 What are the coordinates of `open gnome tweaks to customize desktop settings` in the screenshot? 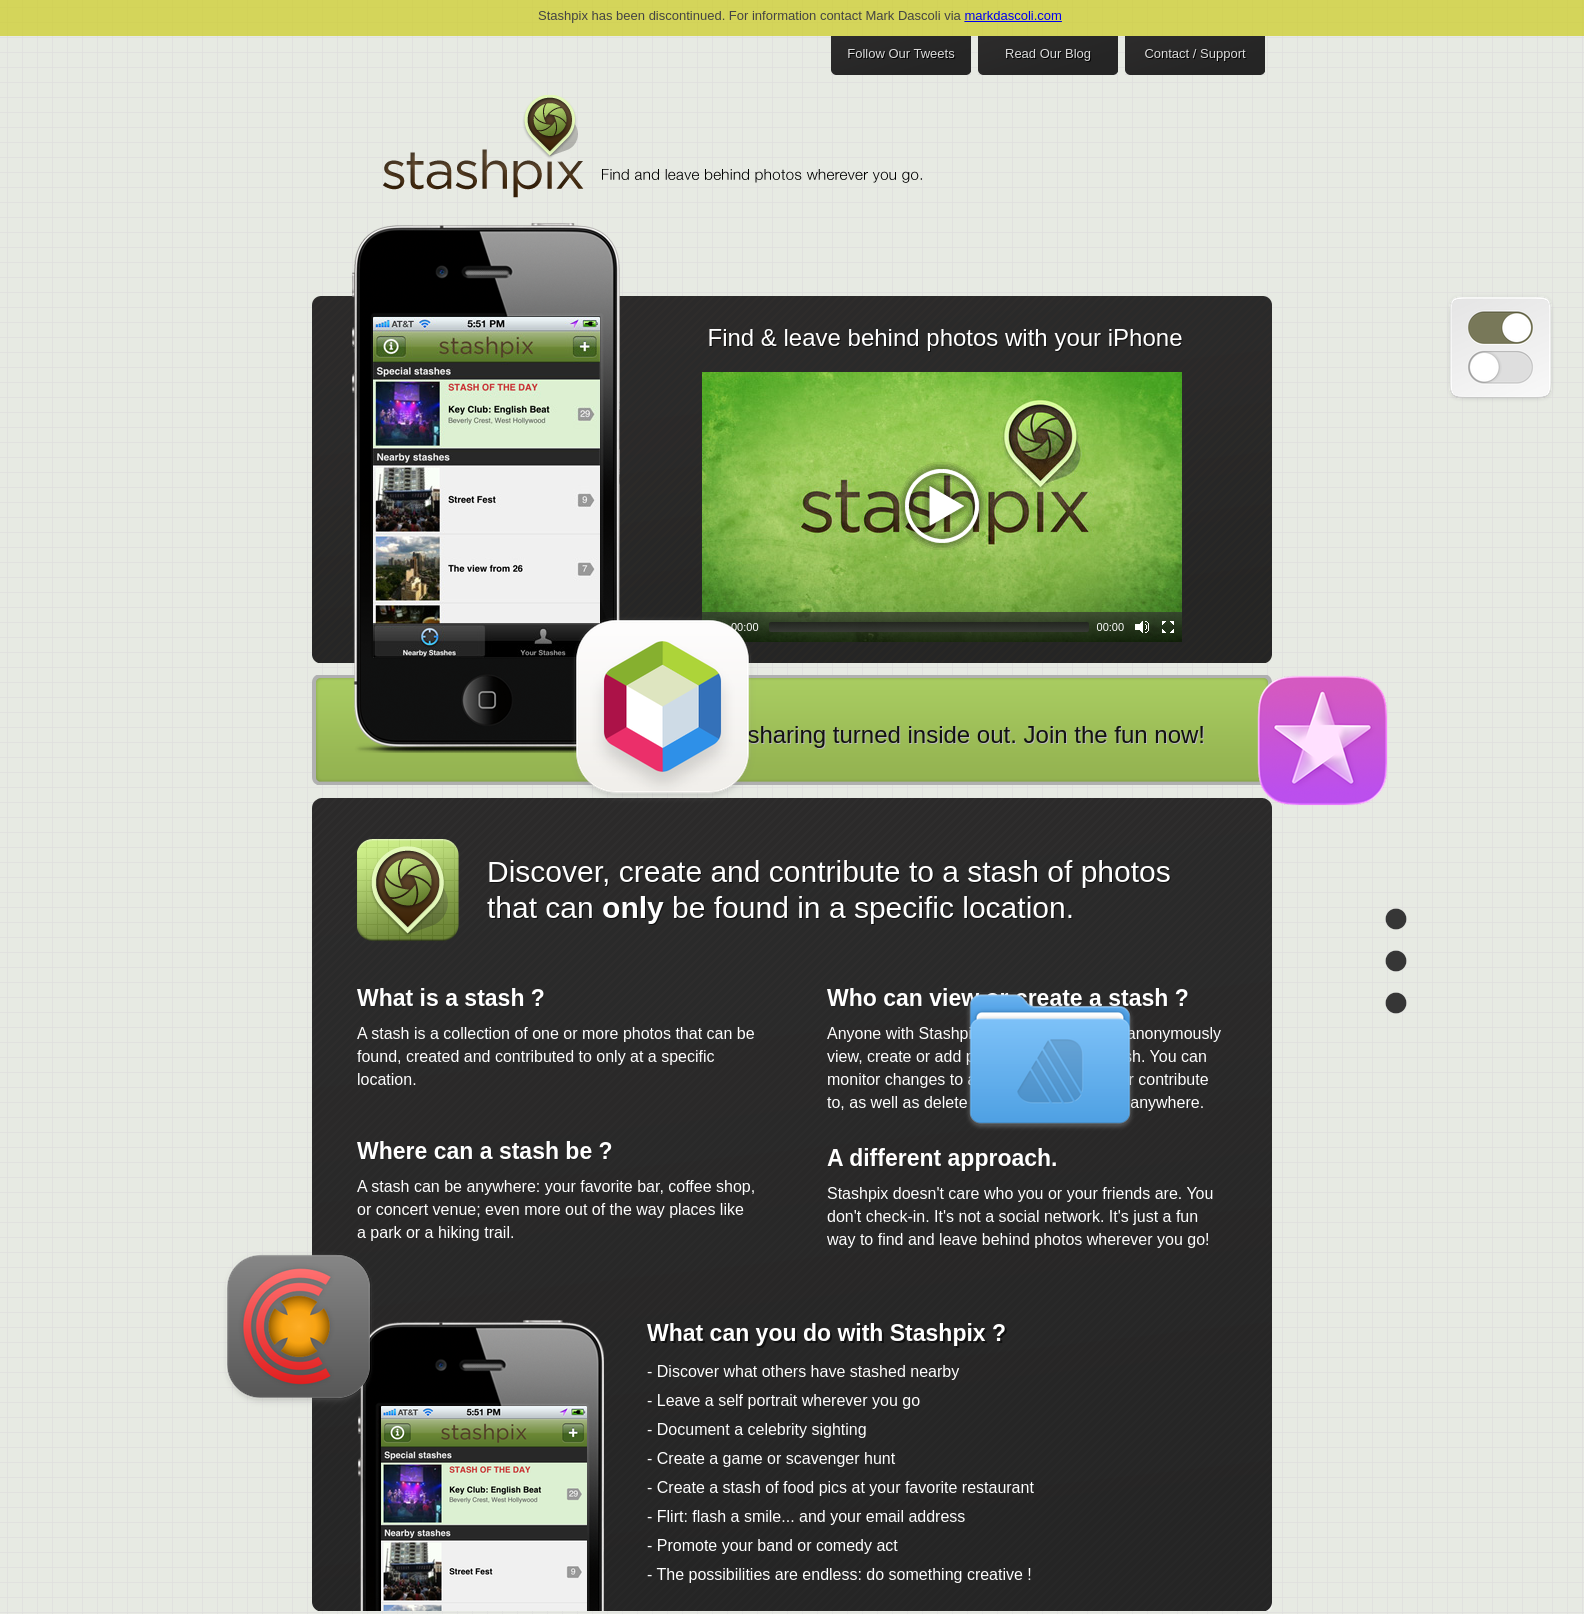 It's located at (1500, 347).